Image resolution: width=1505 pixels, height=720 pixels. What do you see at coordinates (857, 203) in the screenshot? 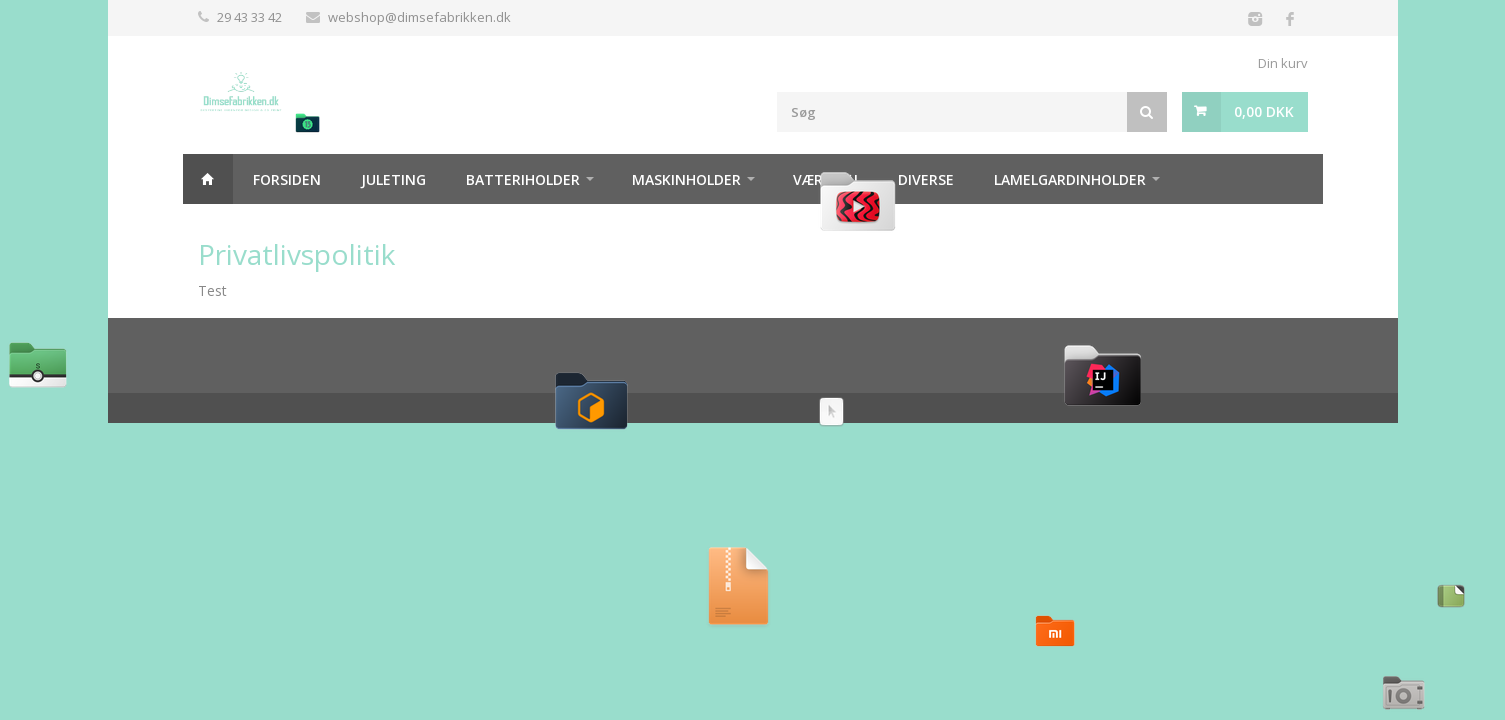
I see `open PewDiePie YouTube channel folder` at bounding box center [857, 203].